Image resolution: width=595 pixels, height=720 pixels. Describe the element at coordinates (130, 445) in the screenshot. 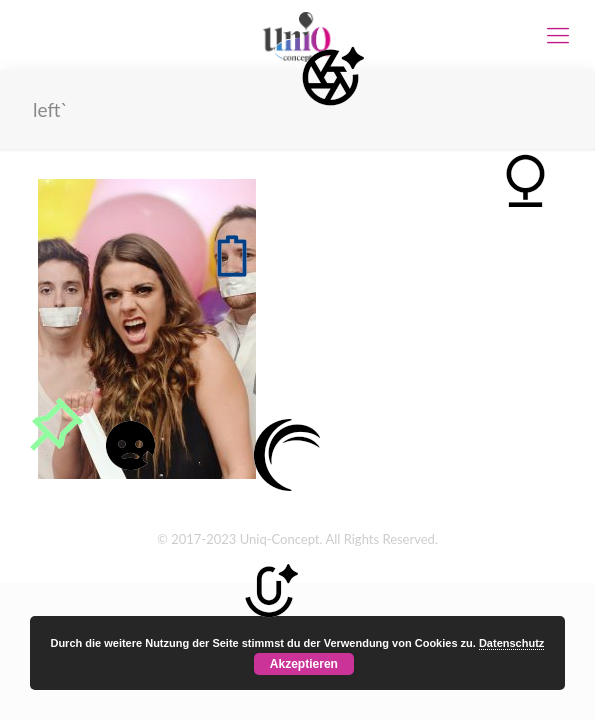

I see `indicate negative feedback or dissatisfaction` at that location.